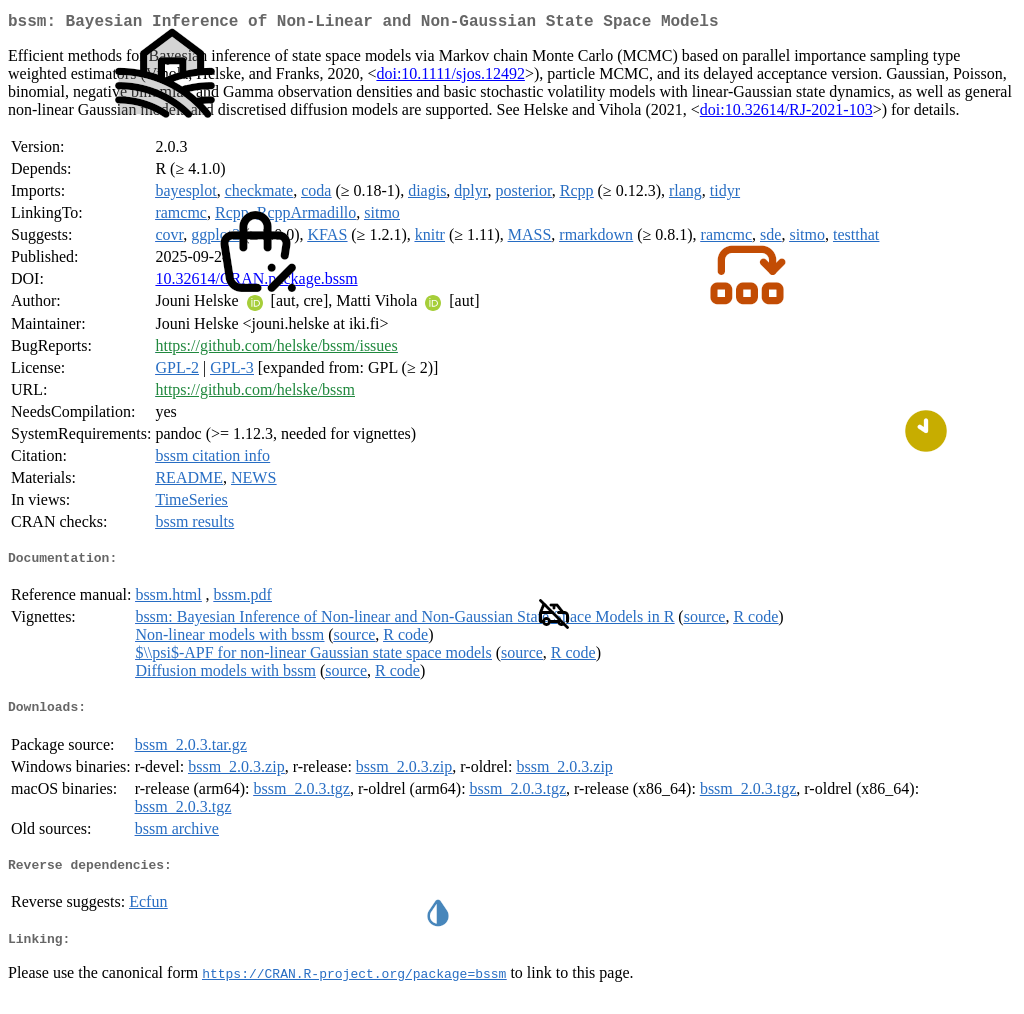 This screenshot has width=1024, height=1014. I want to click on vehicle unavailable or disabled, so click(554, 614).